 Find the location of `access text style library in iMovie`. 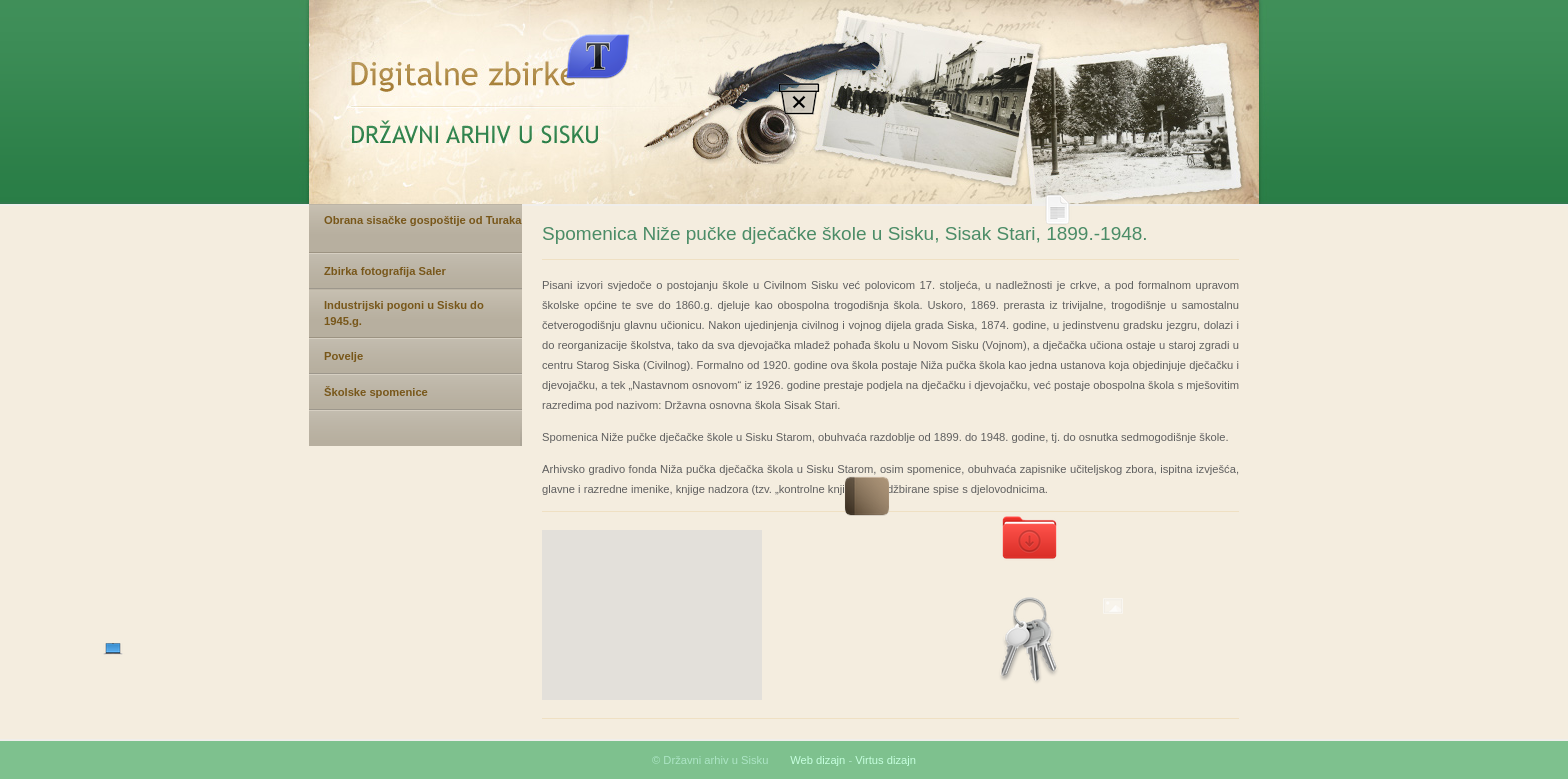

access text style library in iMovie is located at coordinates (598, 56).